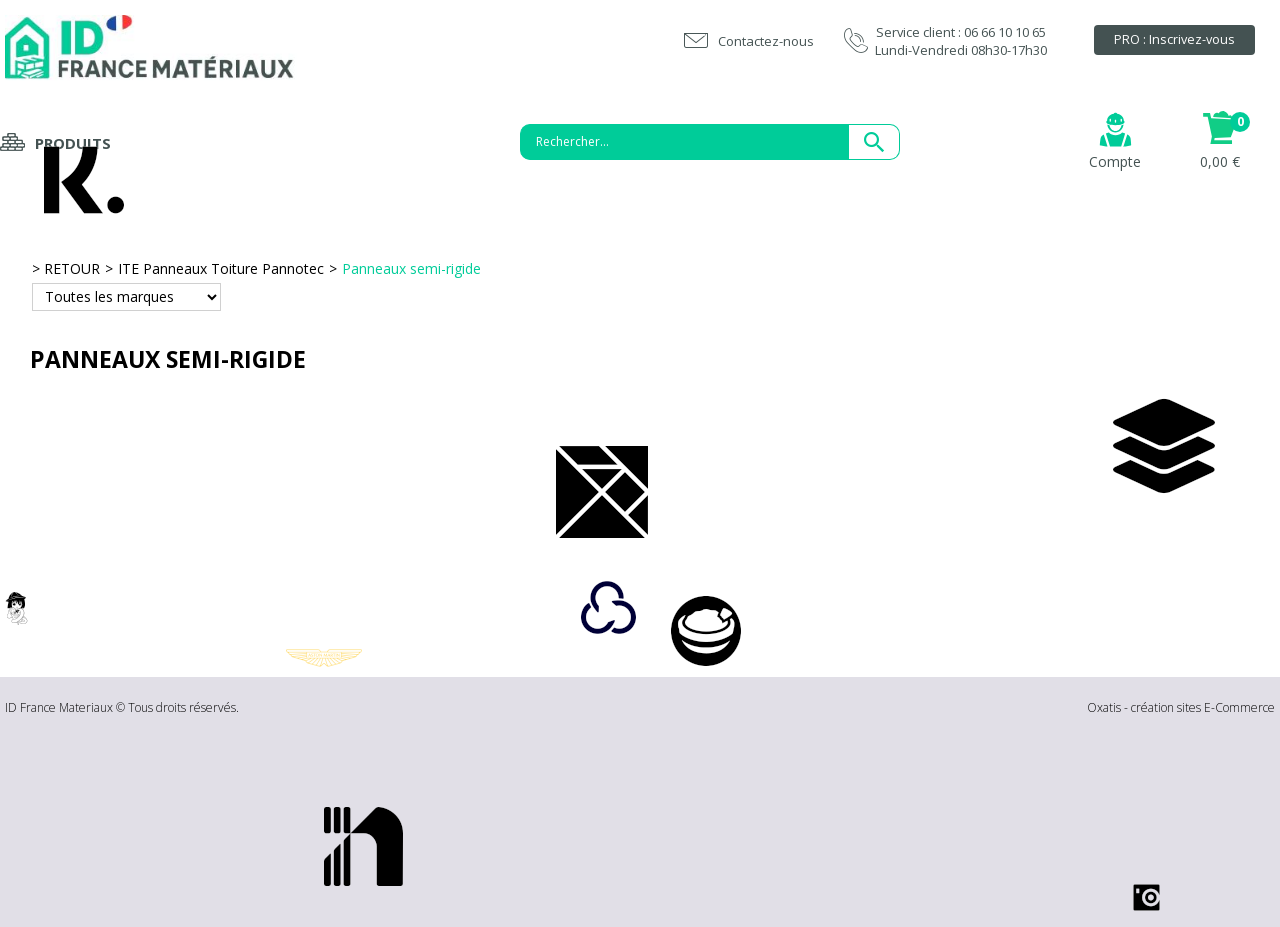 The width and height of the screenshot is (1280, 927). What do you see at coordinates (84, 180) in the screenshot?
I see `pay with Klarna at checkout` at bounding box center [84, 180].